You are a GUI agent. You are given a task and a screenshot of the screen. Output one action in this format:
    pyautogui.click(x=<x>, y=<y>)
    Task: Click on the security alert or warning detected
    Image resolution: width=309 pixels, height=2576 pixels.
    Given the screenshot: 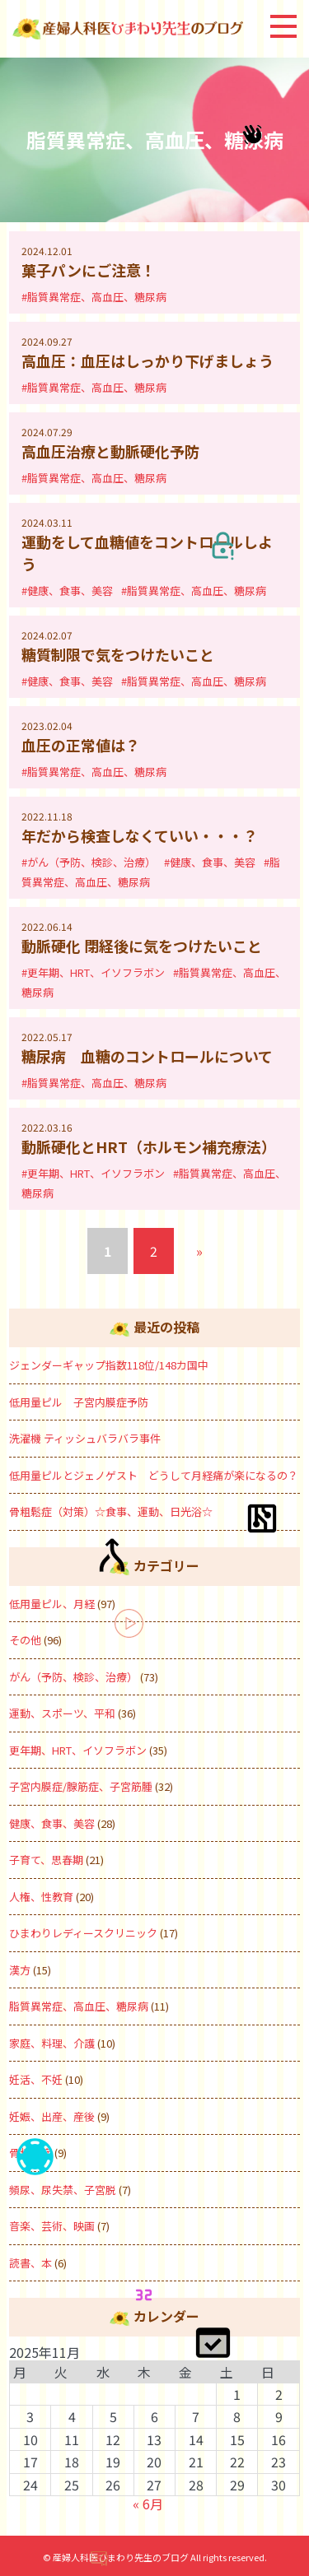 What is the action you would take?
    pyautogui.click(x=222, y=545)
    